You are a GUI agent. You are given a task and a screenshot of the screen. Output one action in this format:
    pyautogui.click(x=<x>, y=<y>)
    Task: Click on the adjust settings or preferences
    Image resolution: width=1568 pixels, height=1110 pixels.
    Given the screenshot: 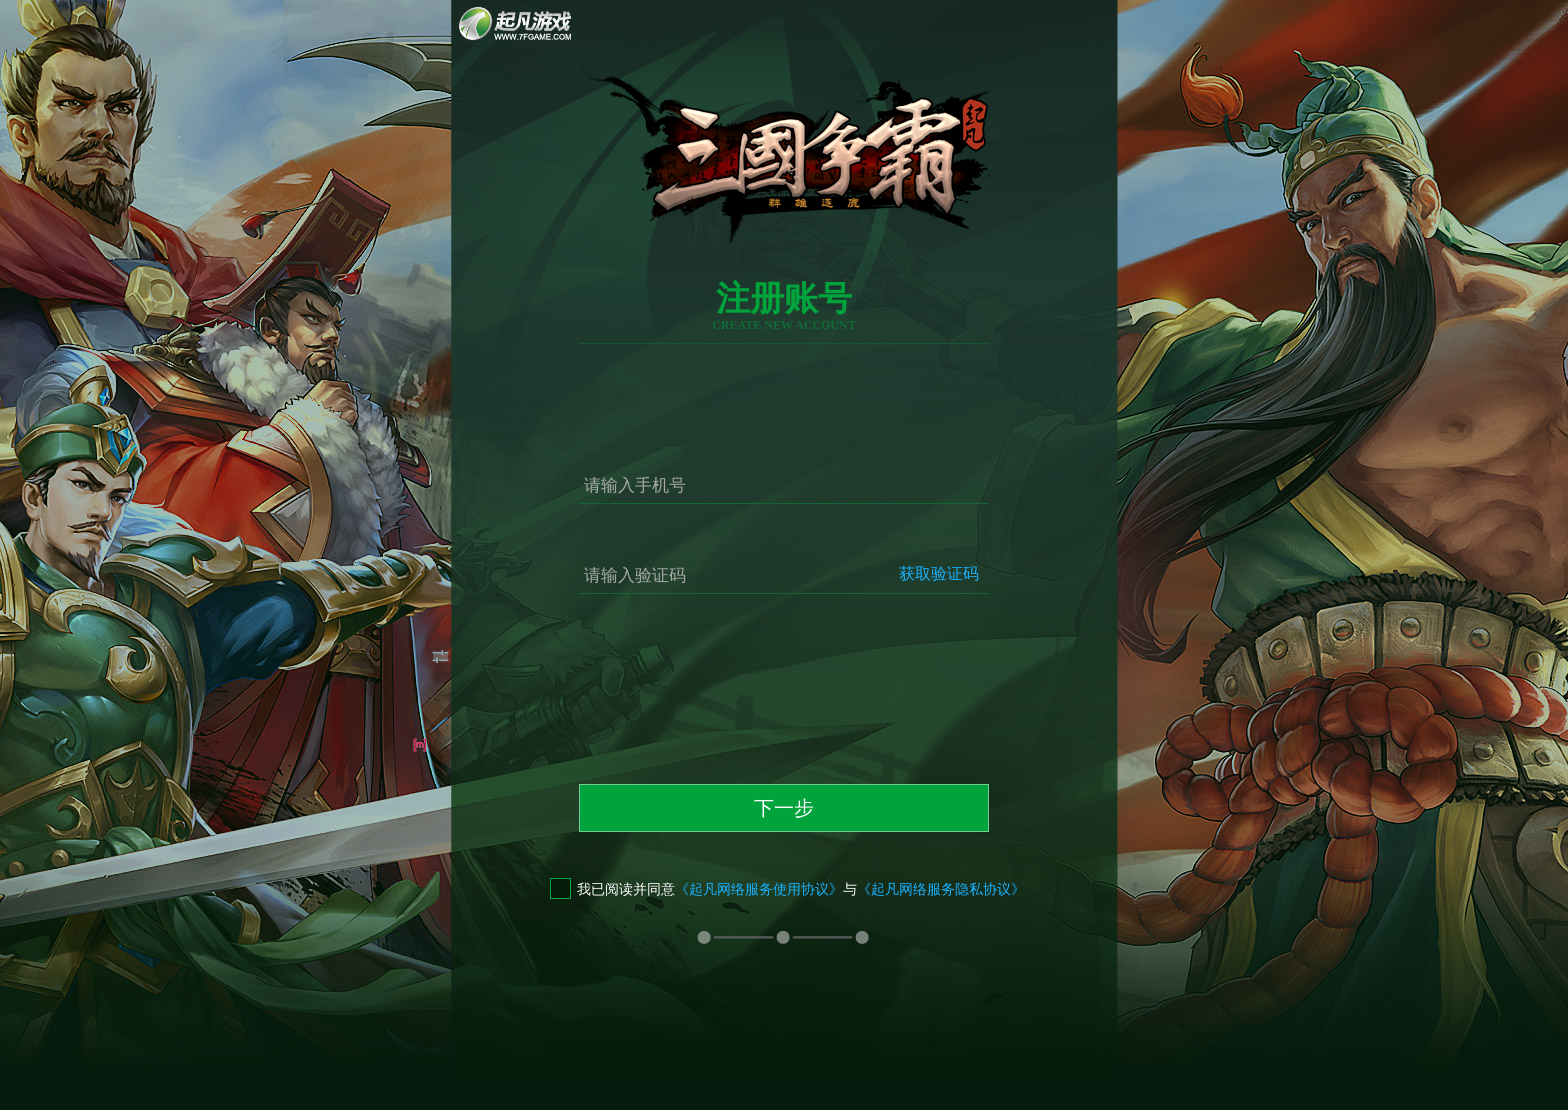 What is the action you would take?
    pyautogui.click(x=440, y=656)
    